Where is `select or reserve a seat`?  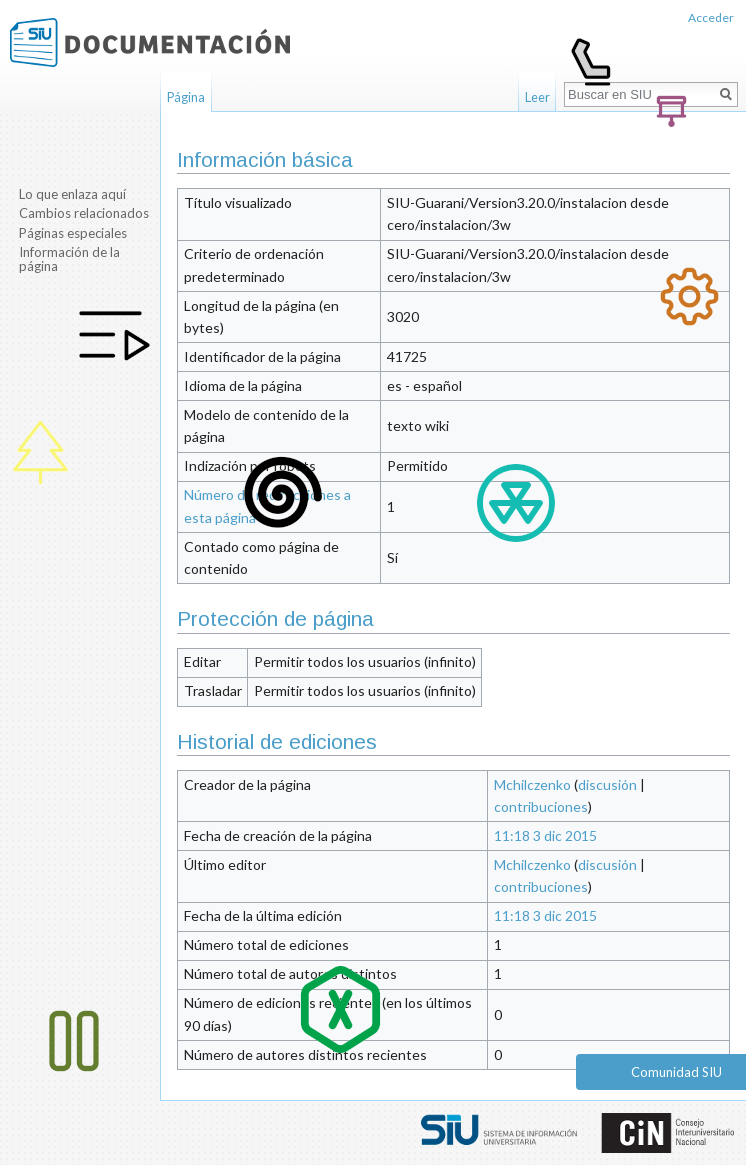 select or reserve a seat is located at coordinates (590, 62).